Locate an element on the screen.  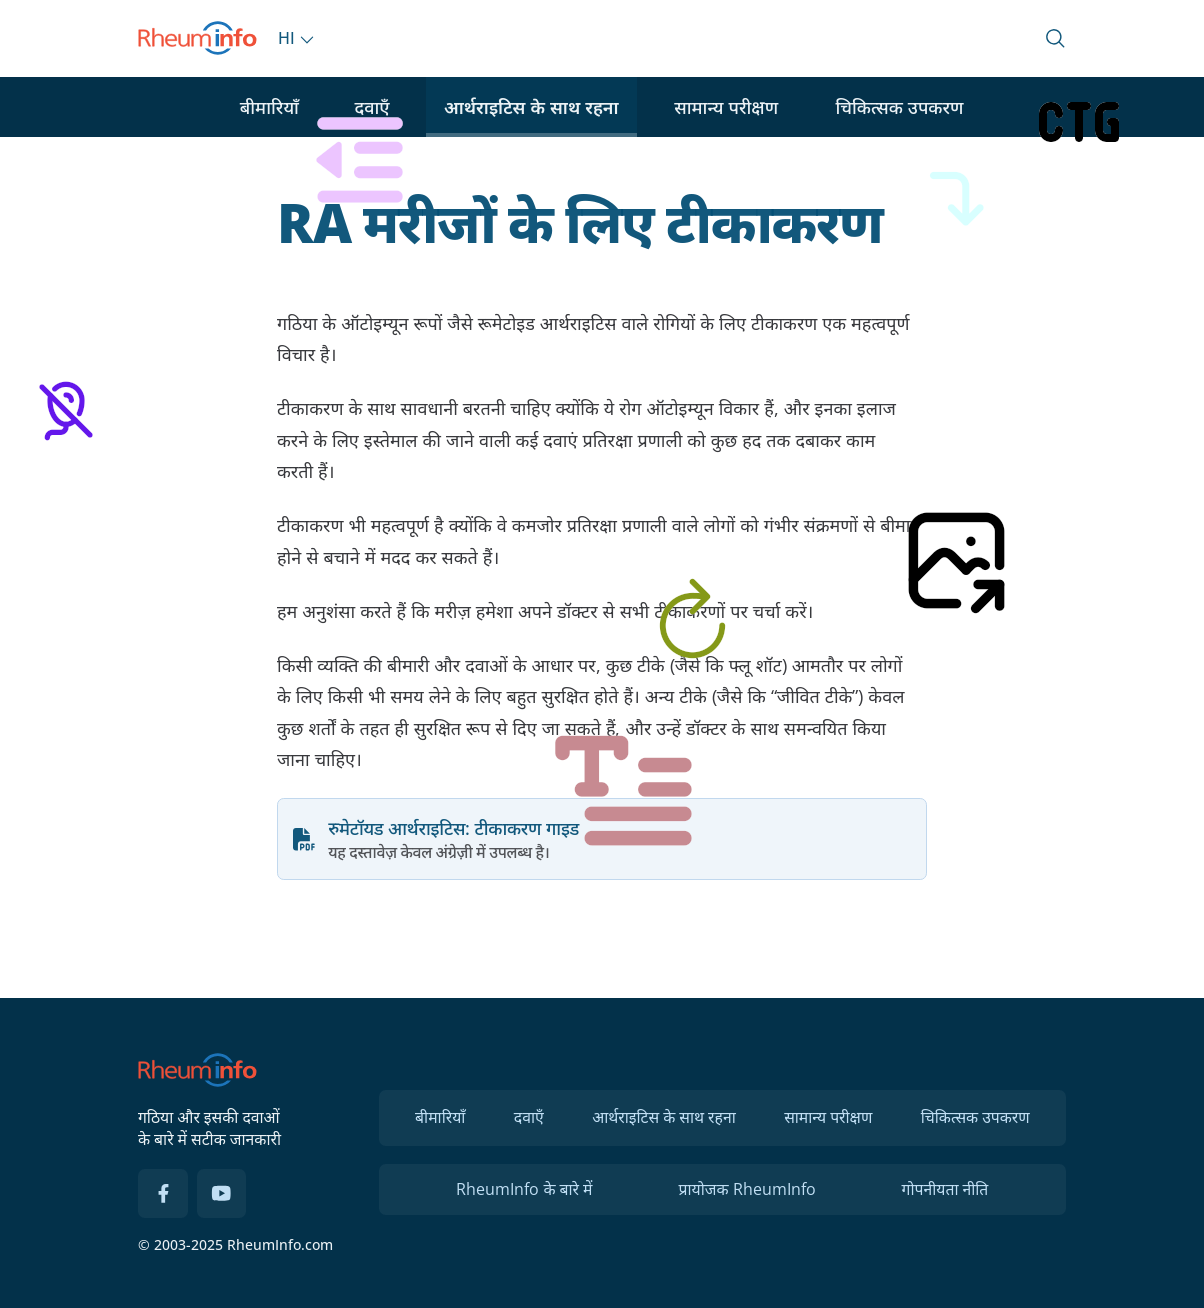
disable party or celebration mode is located at coordinates (66, 411).